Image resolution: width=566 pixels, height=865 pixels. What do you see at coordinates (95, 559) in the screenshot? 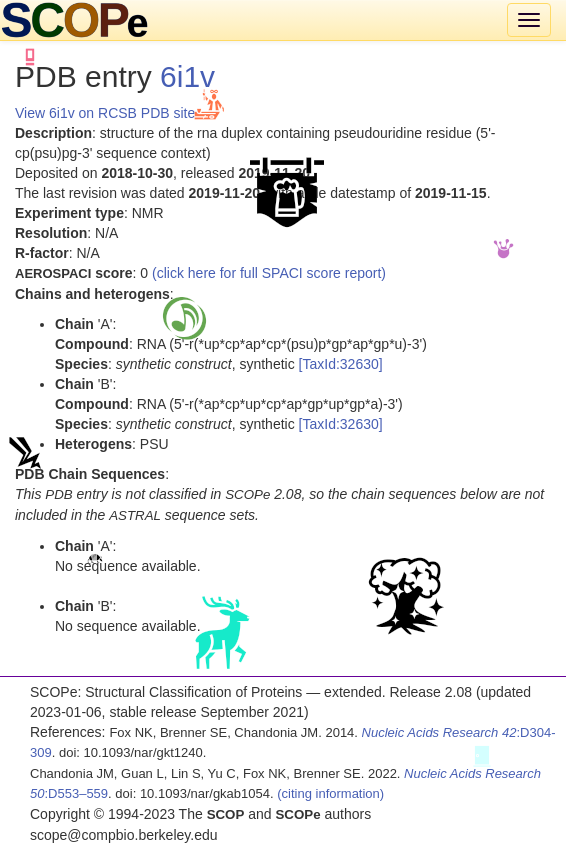
I see `armadillo character or avatar selection` at bounding box center [95, 559].